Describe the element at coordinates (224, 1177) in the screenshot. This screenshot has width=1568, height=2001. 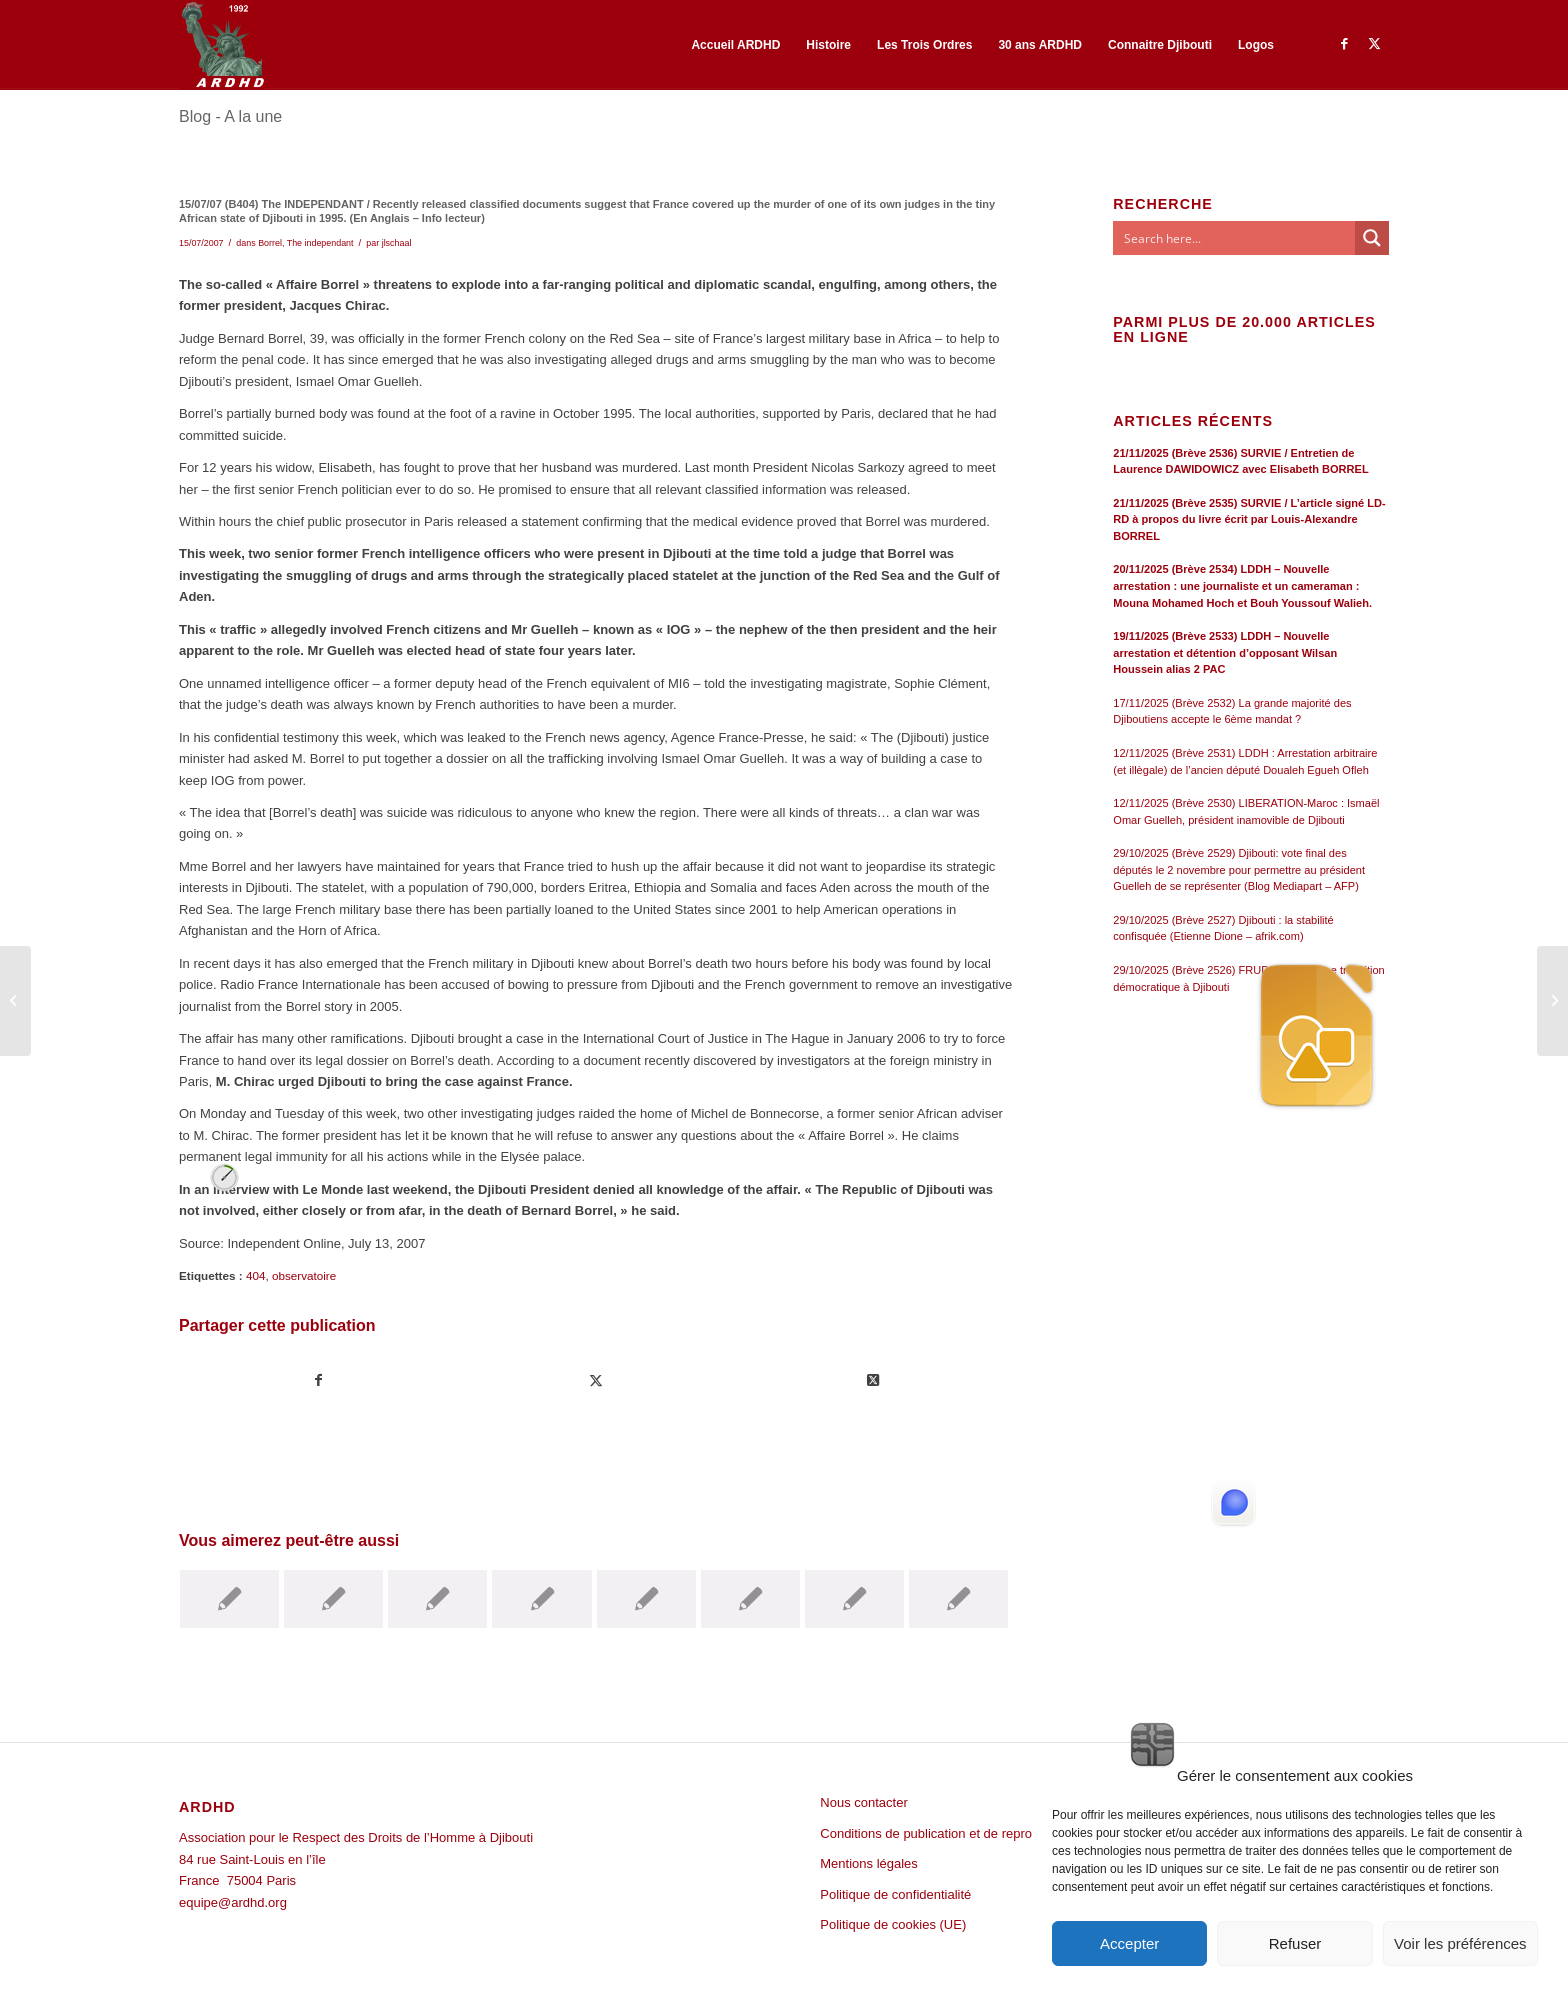
I see `open sysprof system profiler` at that location.